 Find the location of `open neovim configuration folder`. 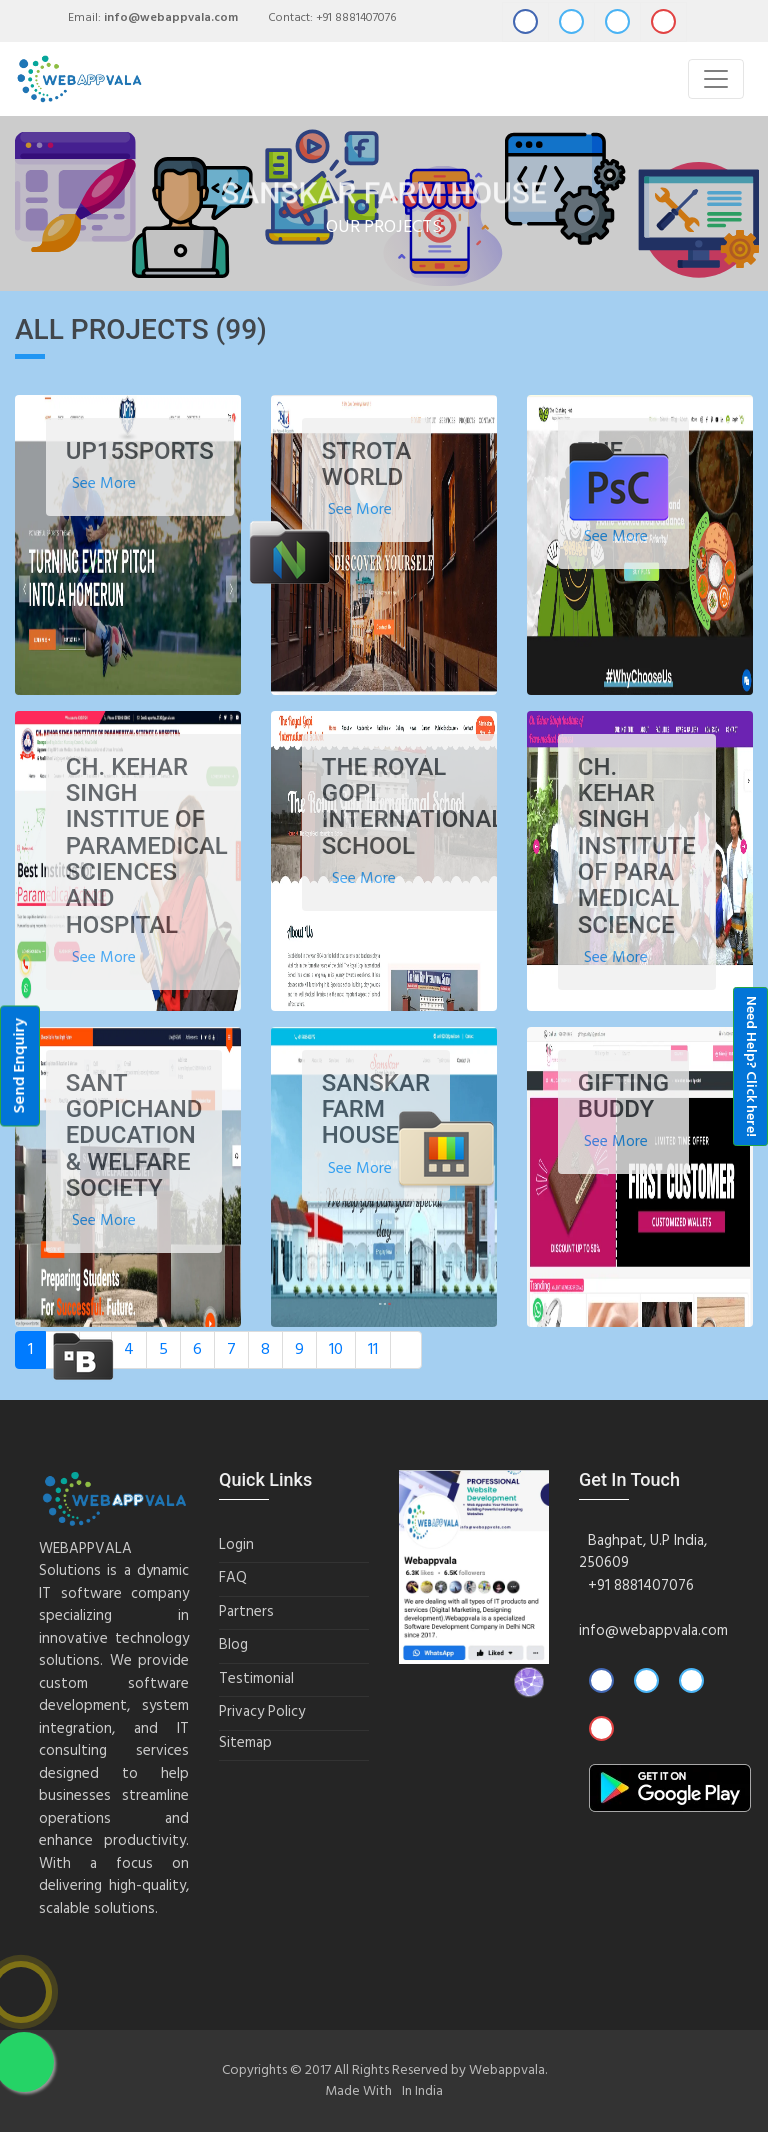

open neovim configuration folder is located at coordinates (289, 554).